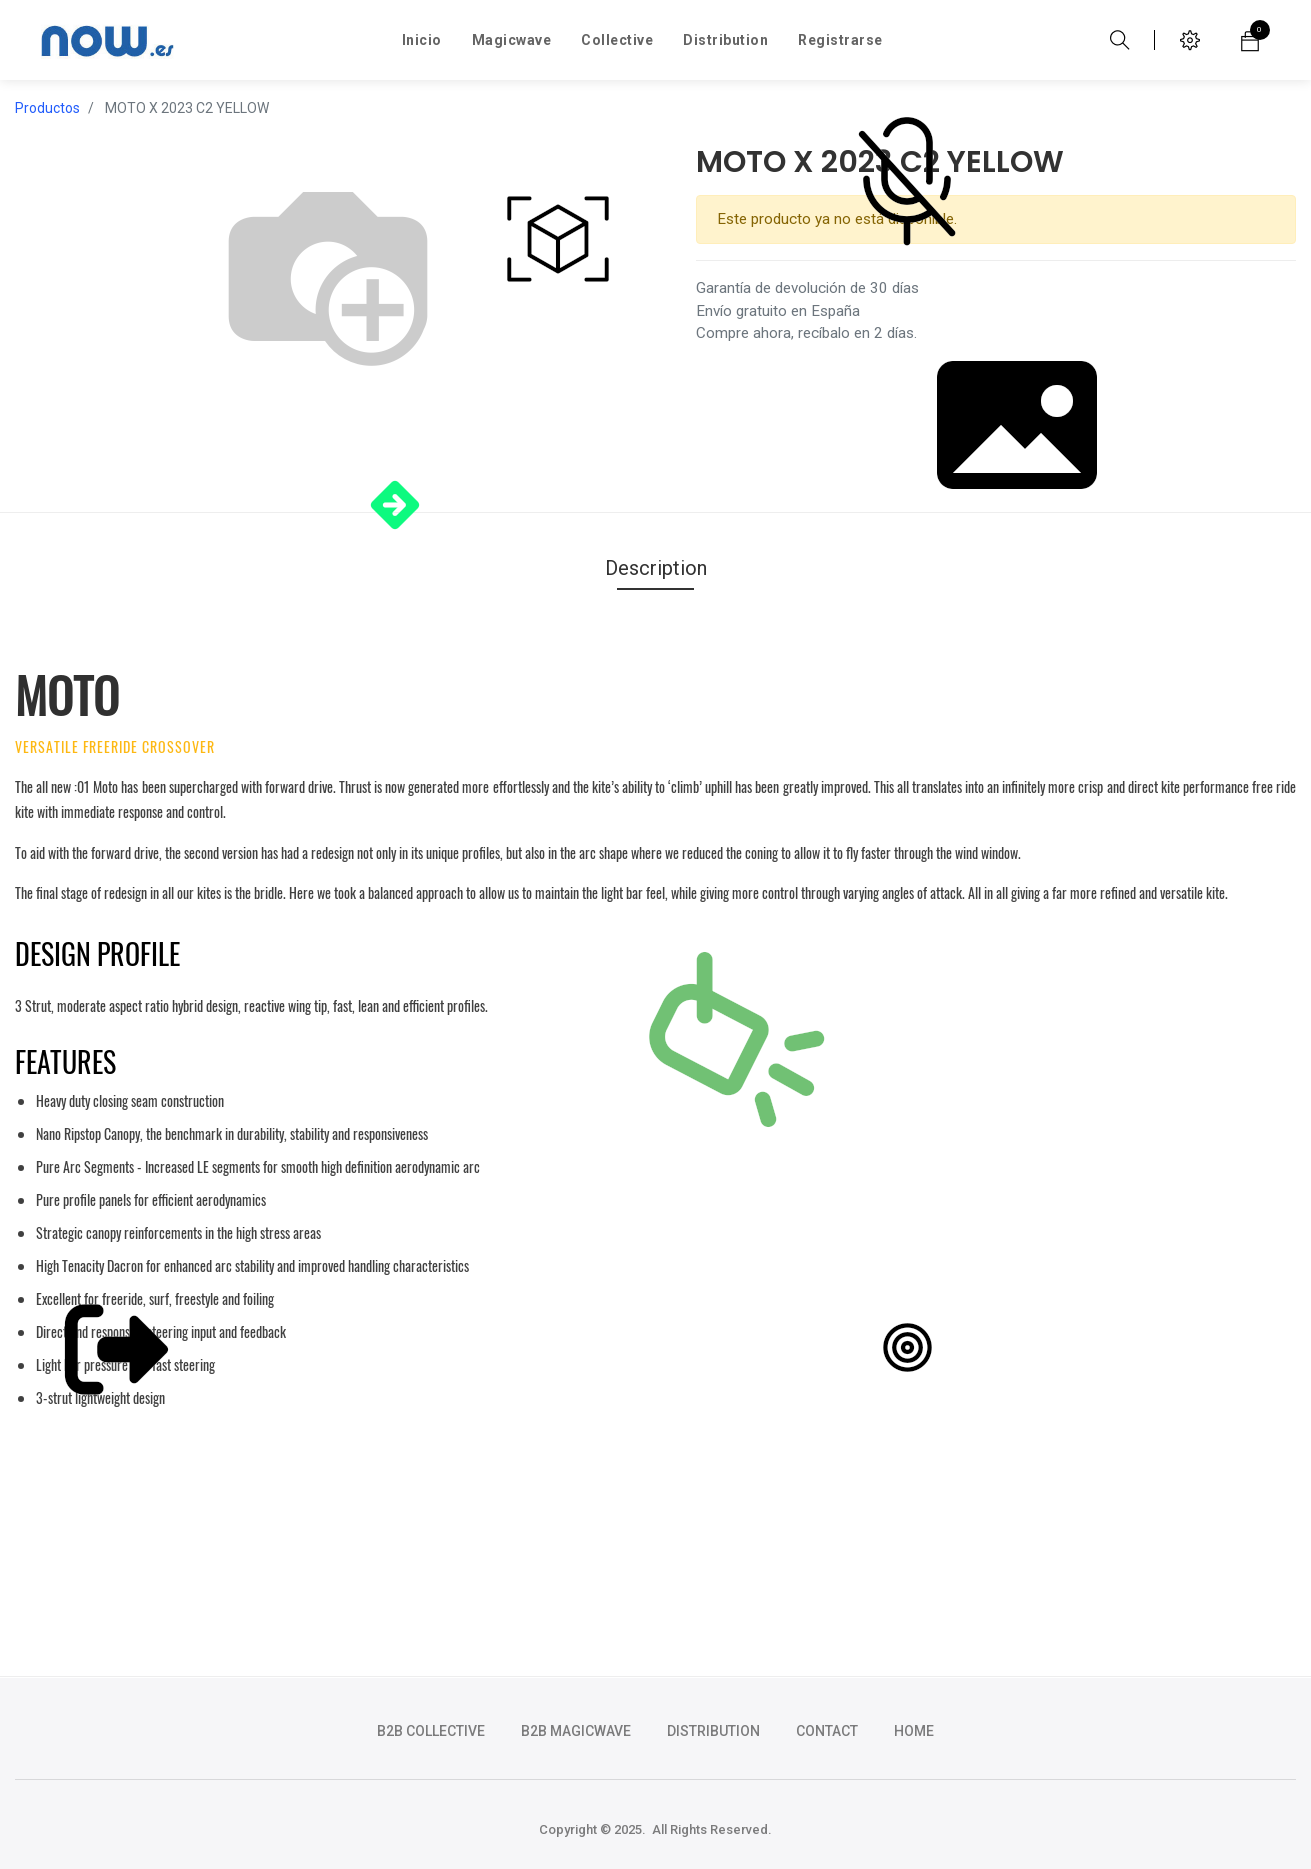 This screenshot has height=1869, width=1311. Describe the element at coordinates (395, 505) in the screenshot. I see `navigate to next step or section` at that location.